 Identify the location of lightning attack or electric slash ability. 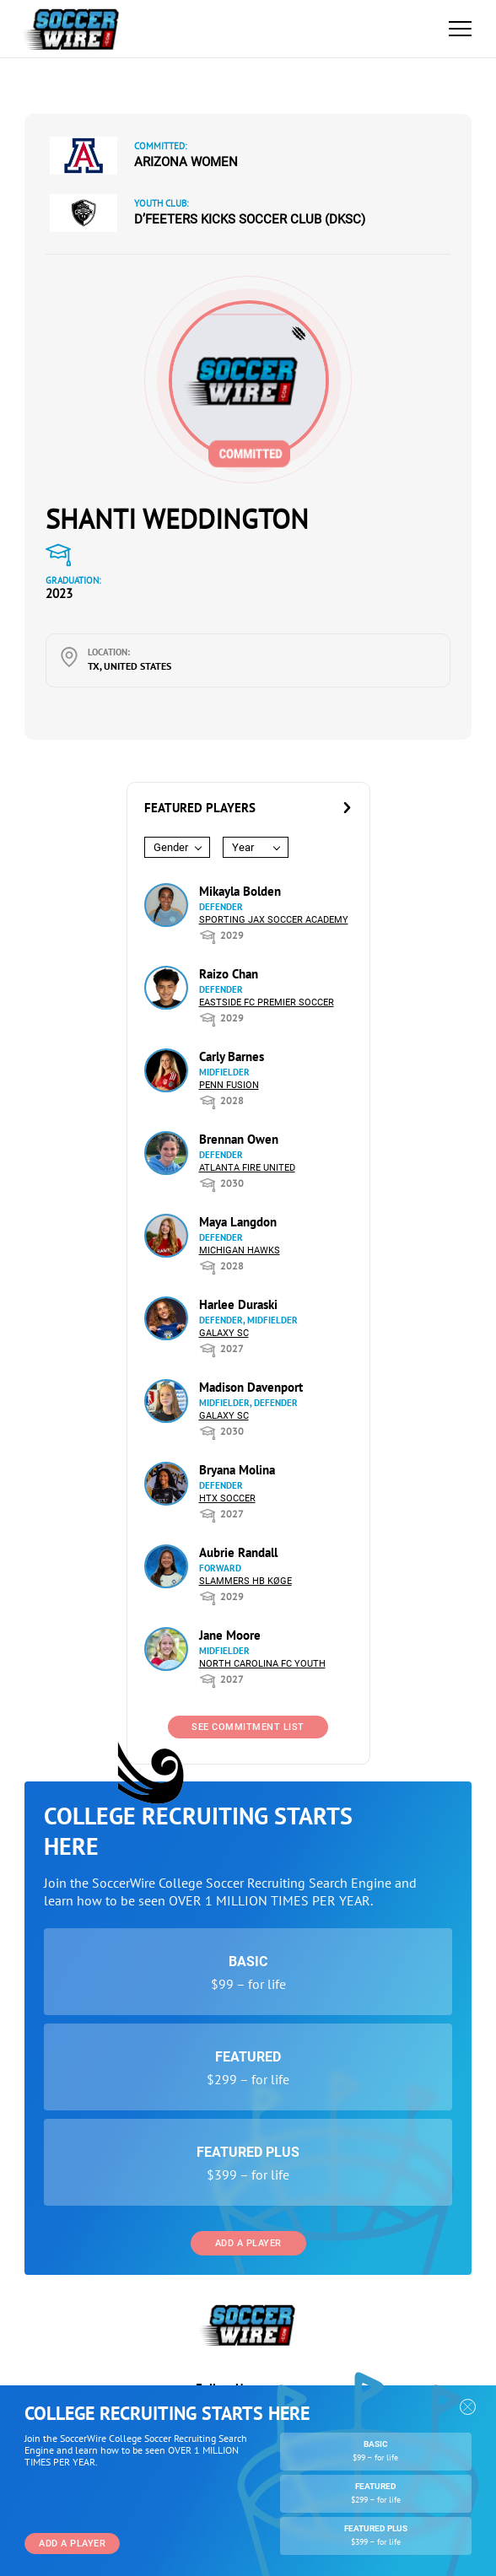
(299, 333).